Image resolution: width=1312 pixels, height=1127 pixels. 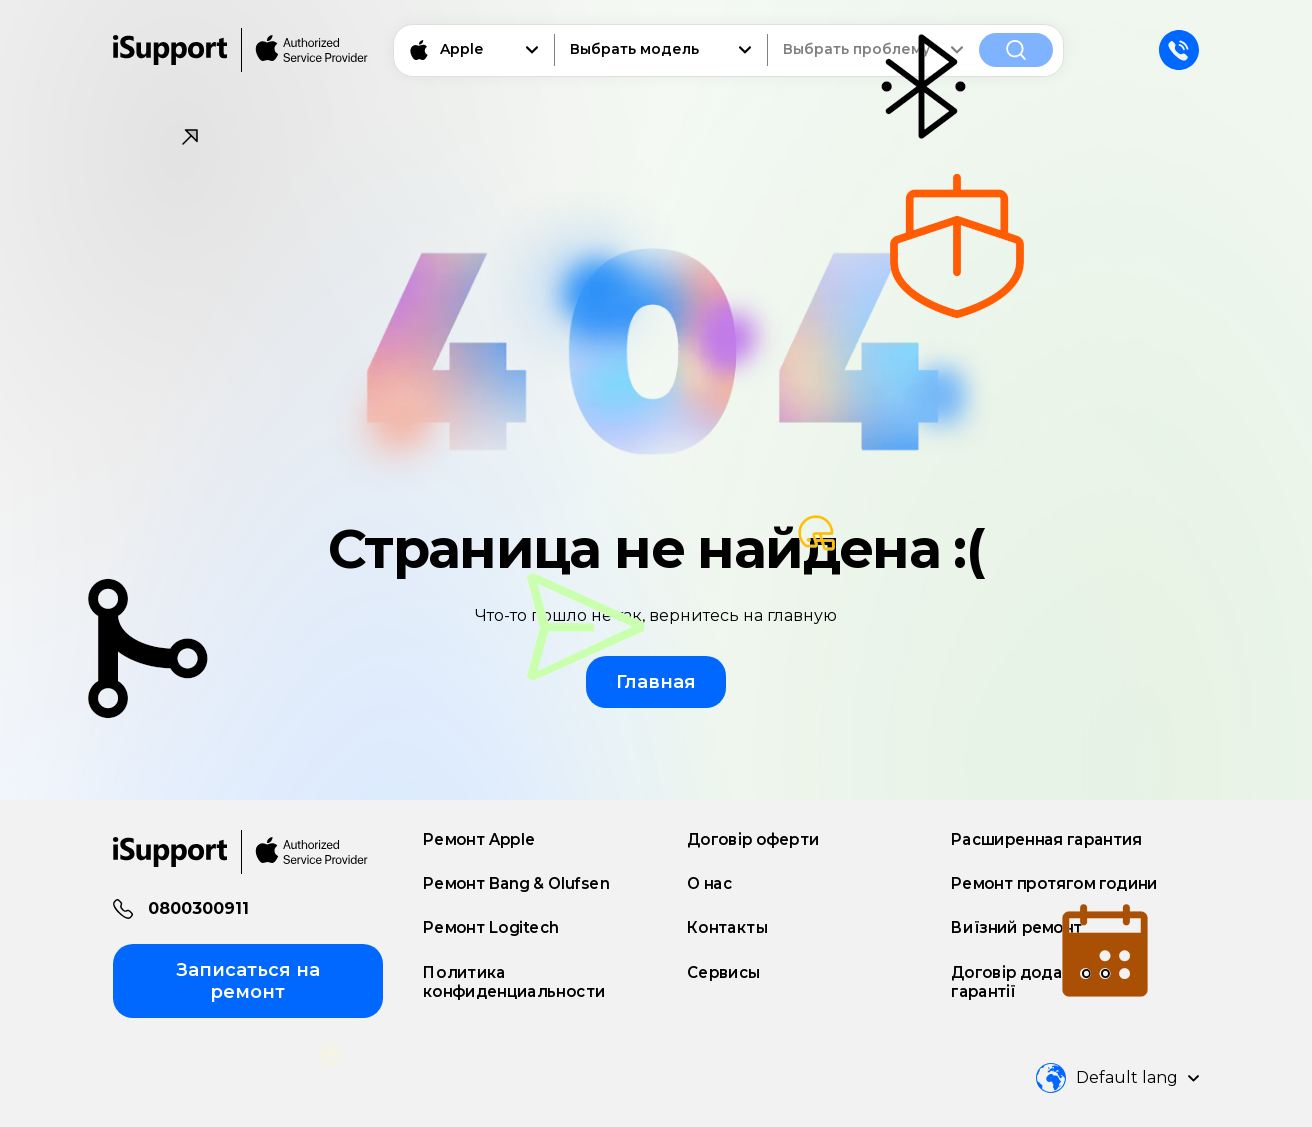 What do you see at coordinates (147, 648) in the screenshot?
I see `merge branches in a git repository` at bounding box center [147, 648].